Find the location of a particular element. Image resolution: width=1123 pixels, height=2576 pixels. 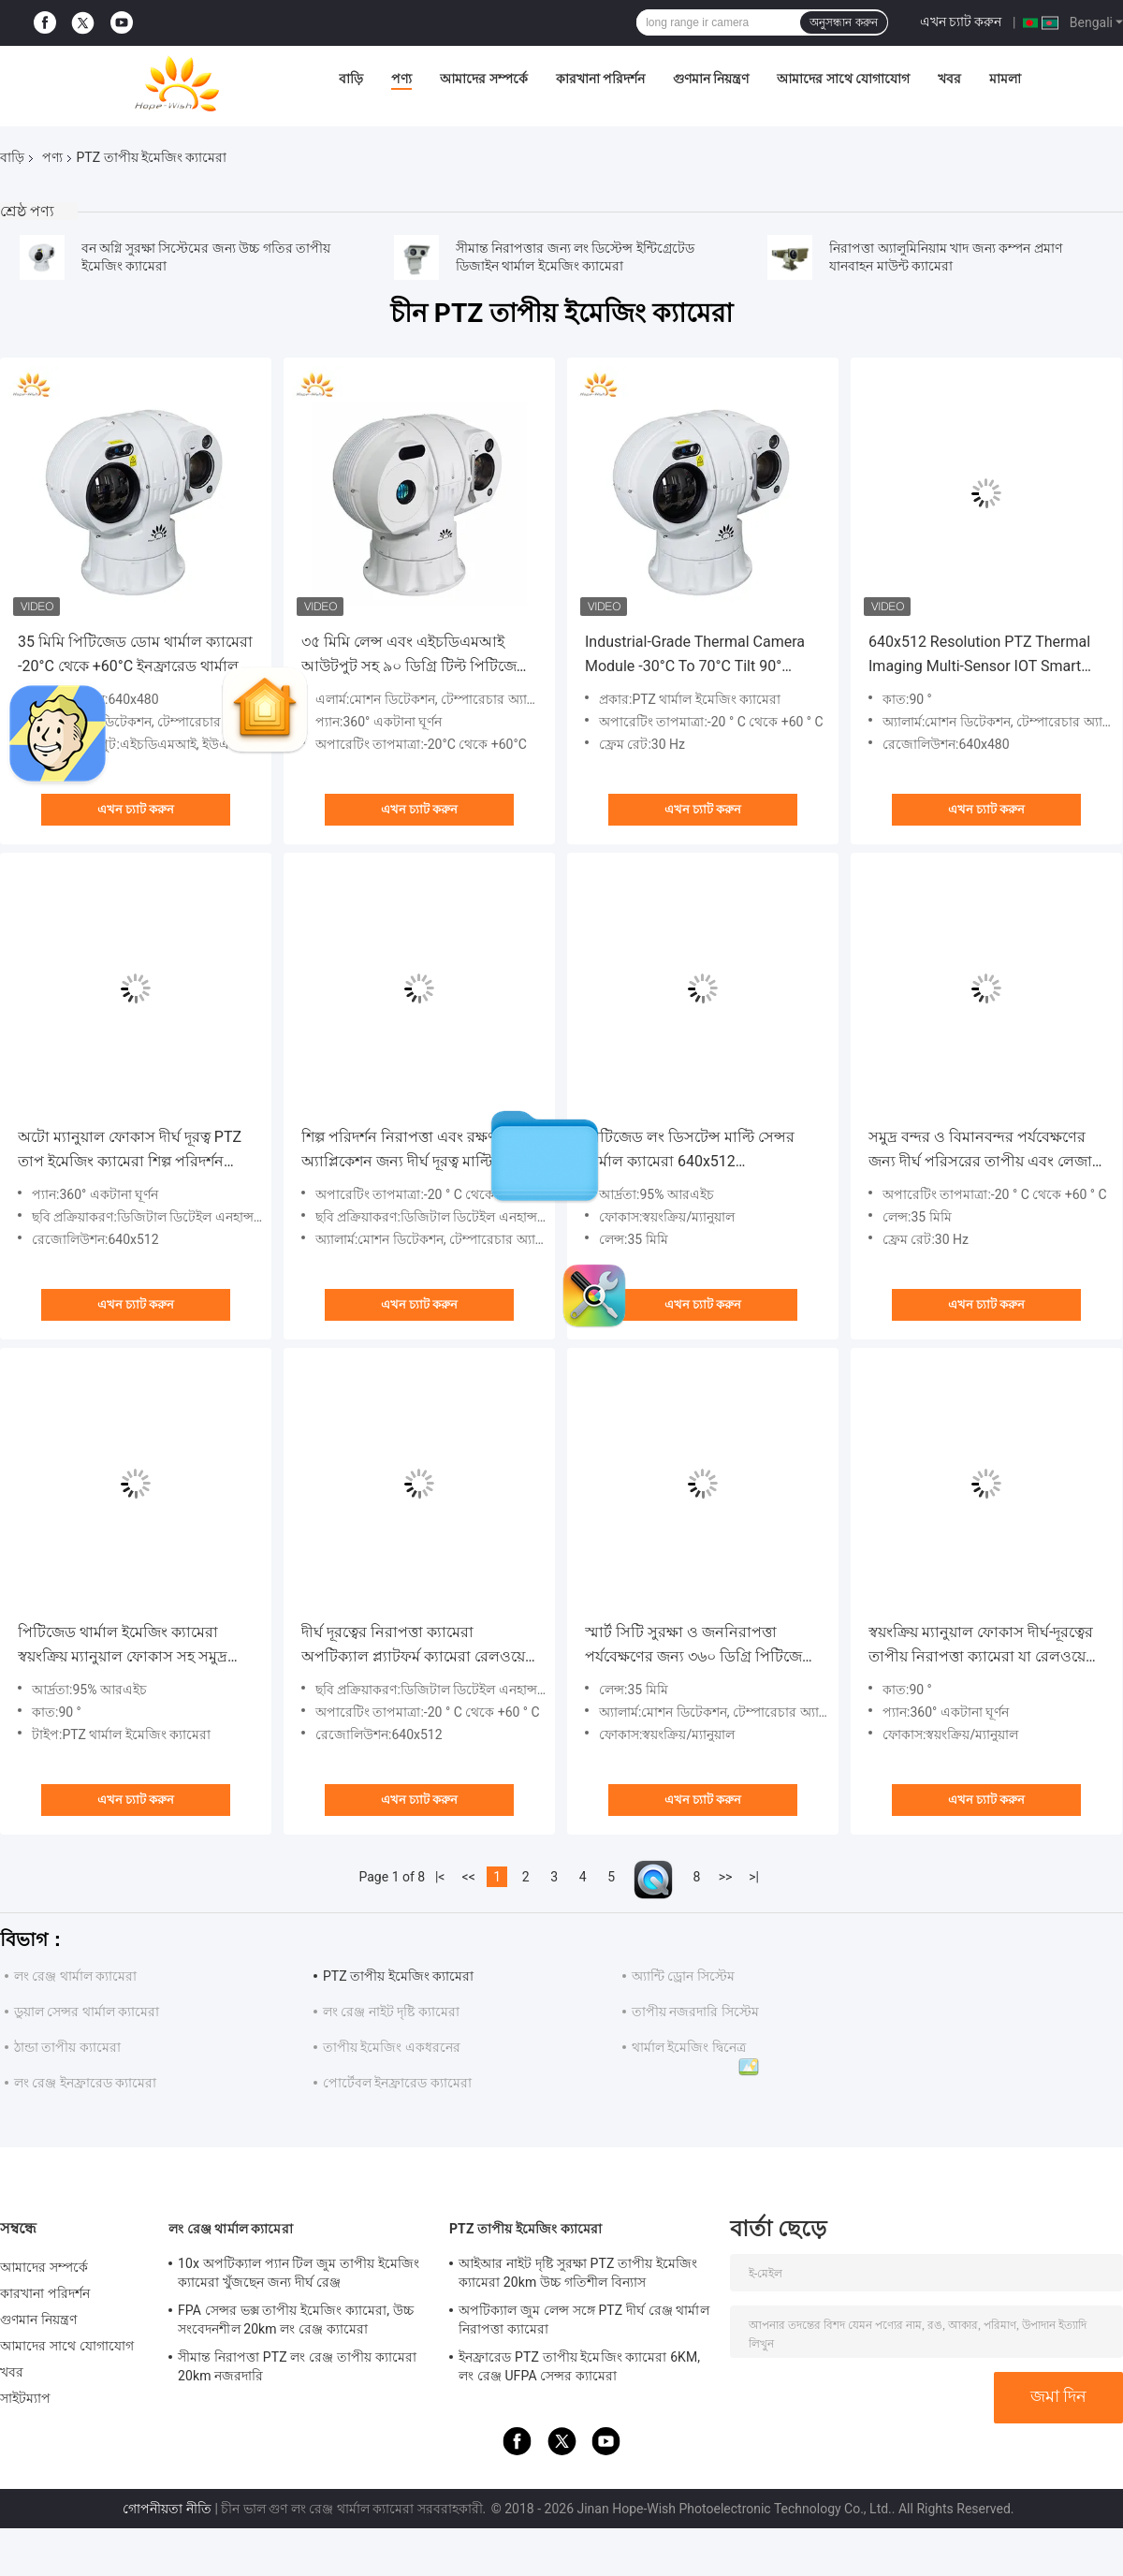

open the folder app to browse files is located at coordinates (545, 1155).